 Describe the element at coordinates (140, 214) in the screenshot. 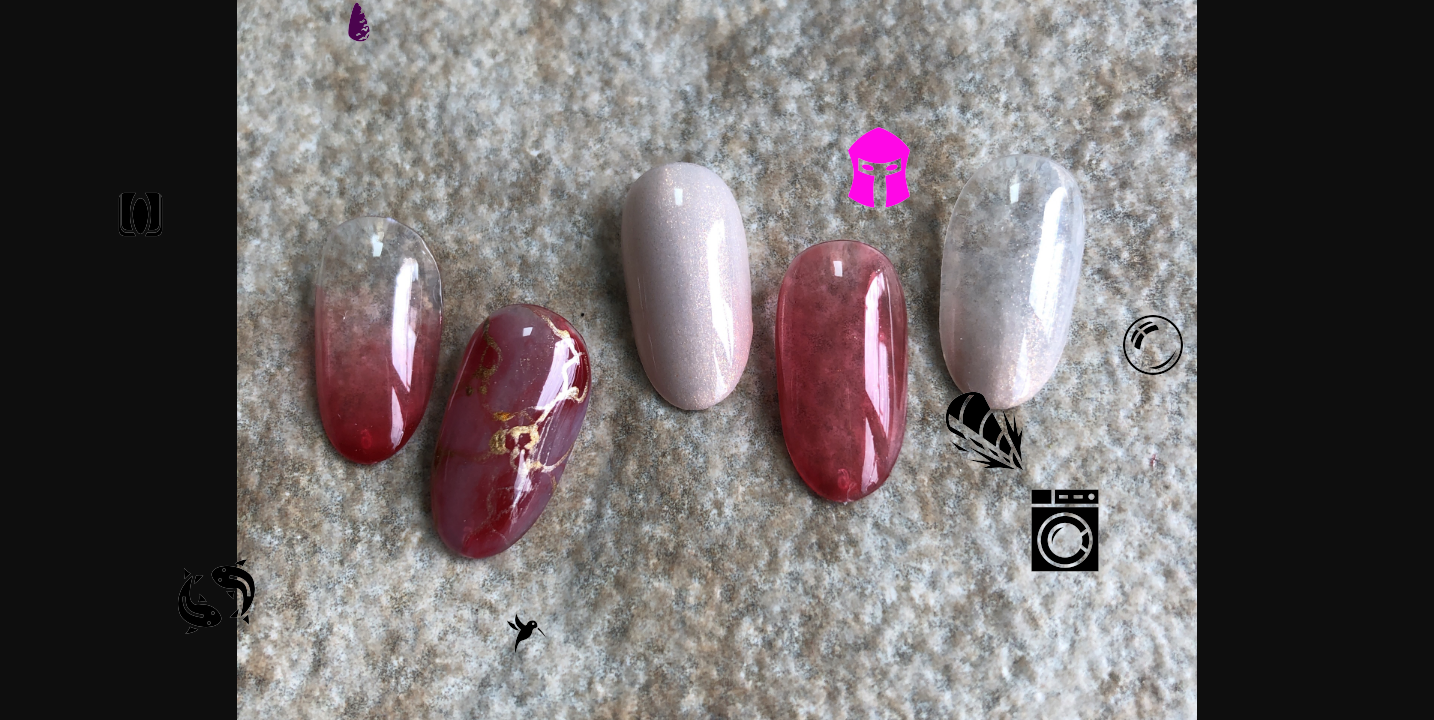

I see `decorative design element or placeholder graphic` at that location.